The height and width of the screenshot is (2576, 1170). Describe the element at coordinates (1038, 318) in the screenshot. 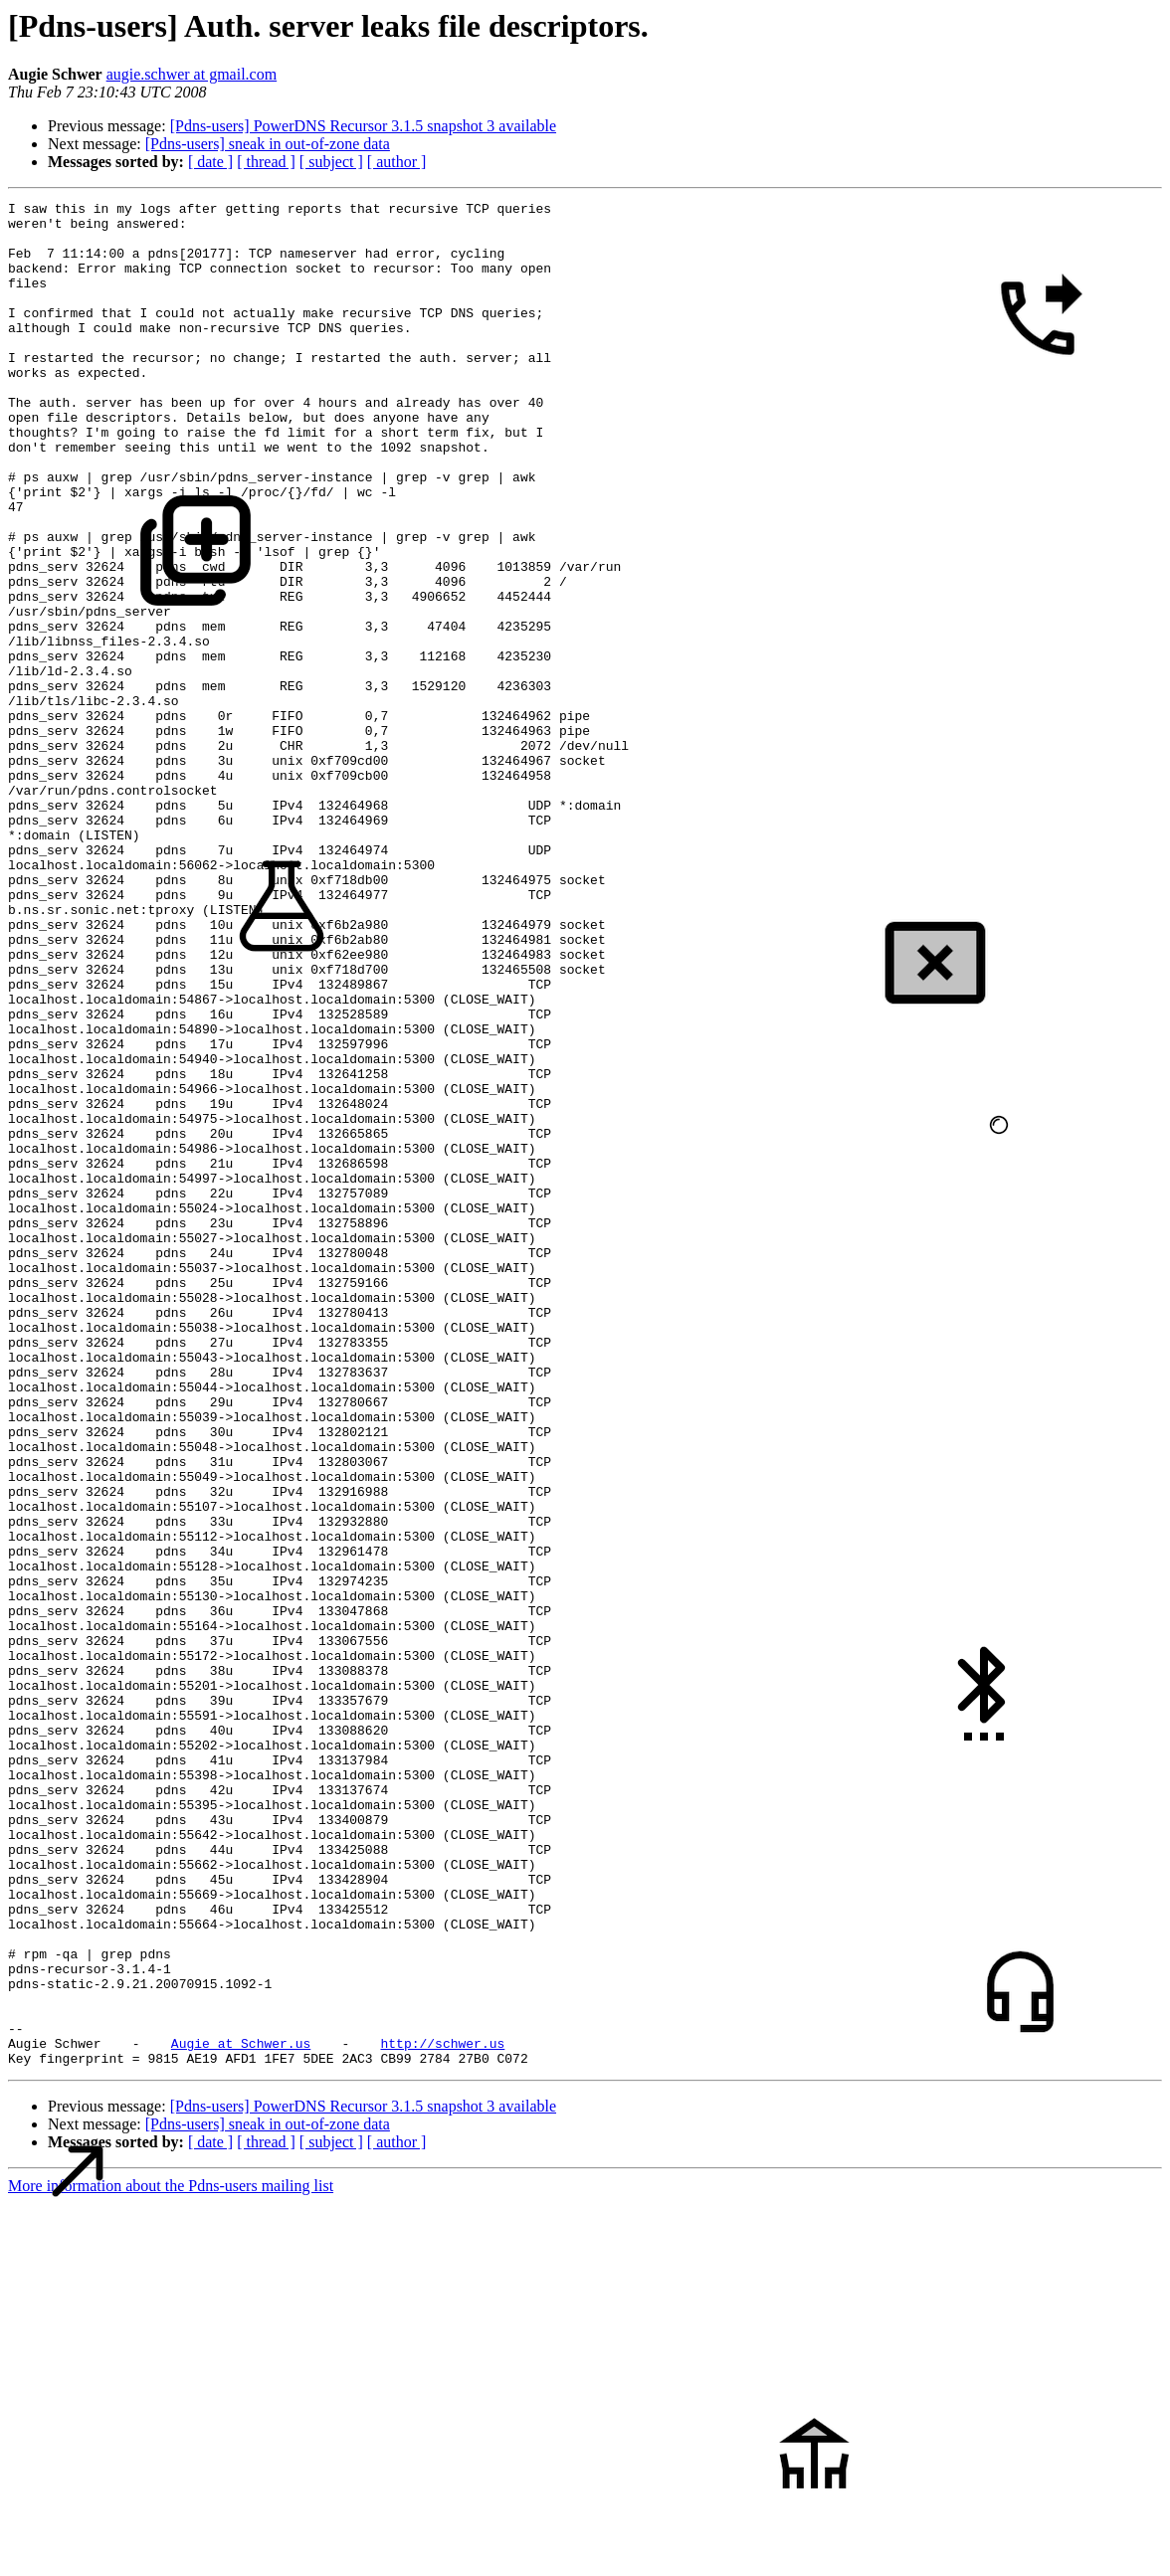

I see `call forwarding is enabled` at that location.